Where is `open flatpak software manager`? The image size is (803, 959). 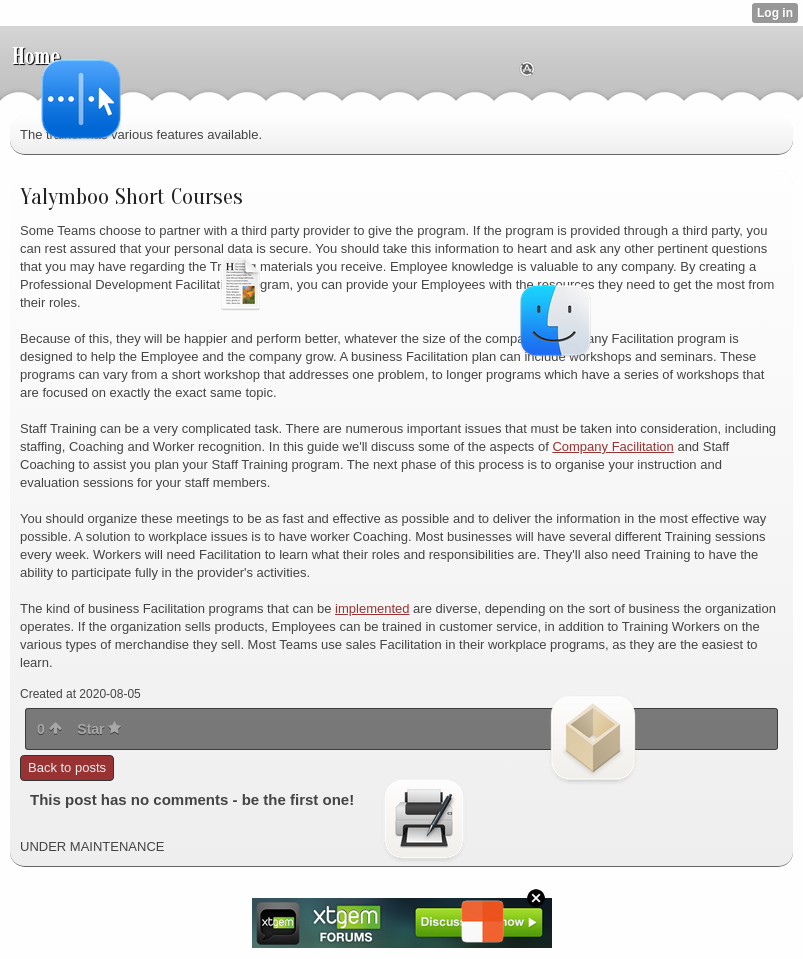 open flatpak software manager is located at coordinates (593, 738).